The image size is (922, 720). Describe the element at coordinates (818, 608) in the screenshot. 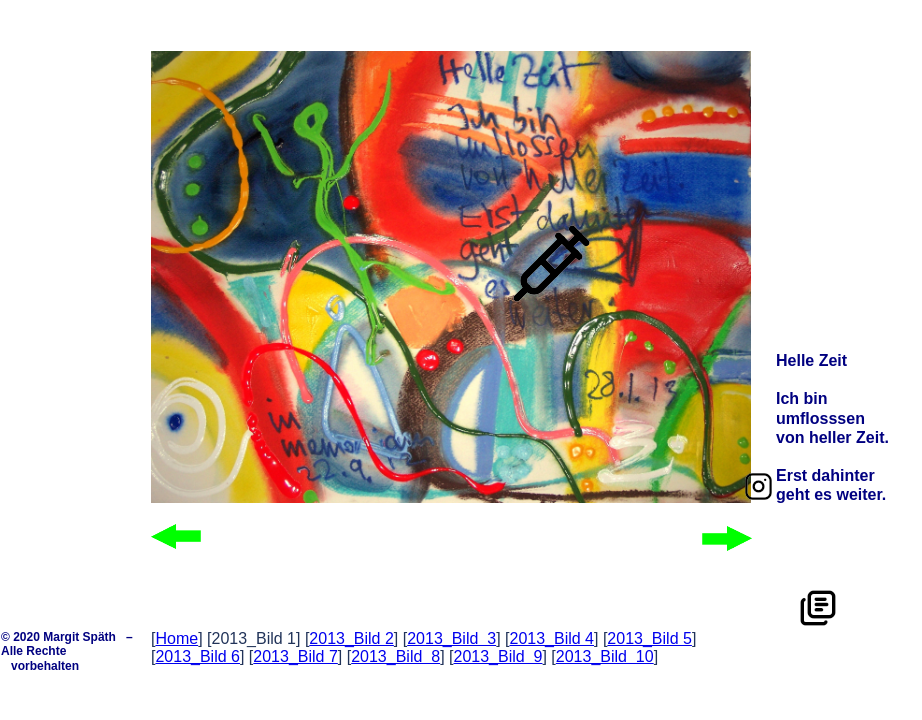

I see `access your saved content library` at that location.